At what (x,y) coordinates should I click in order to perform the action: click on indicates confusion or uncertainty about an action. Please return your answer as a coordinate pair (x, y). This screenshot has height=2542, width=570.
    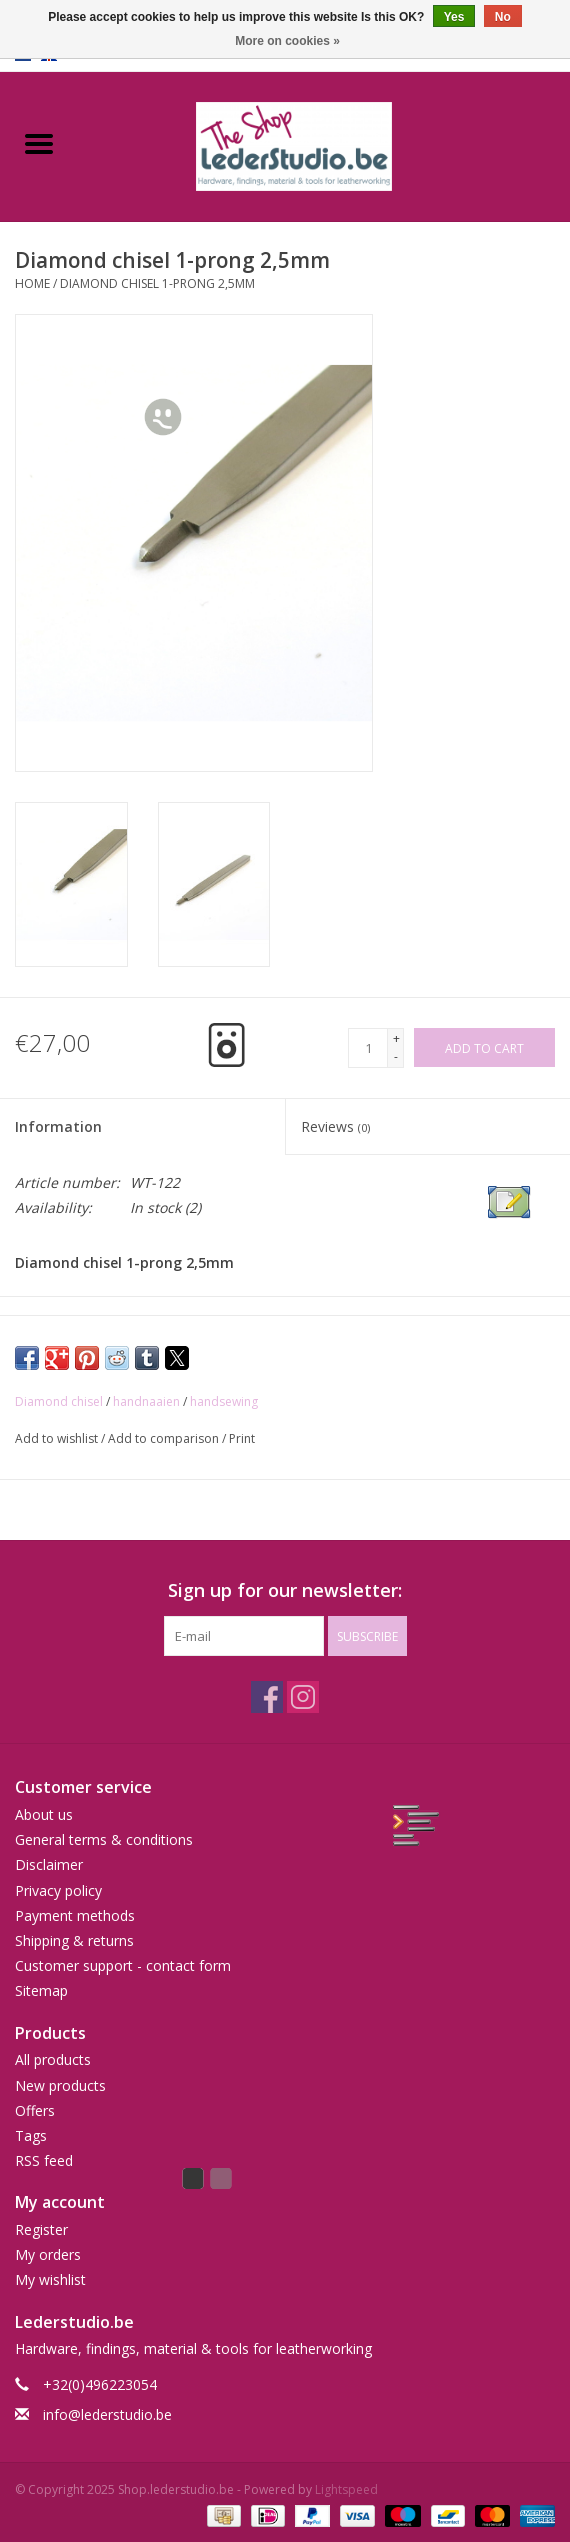
    Looking at the image, I should click on (163, 417).